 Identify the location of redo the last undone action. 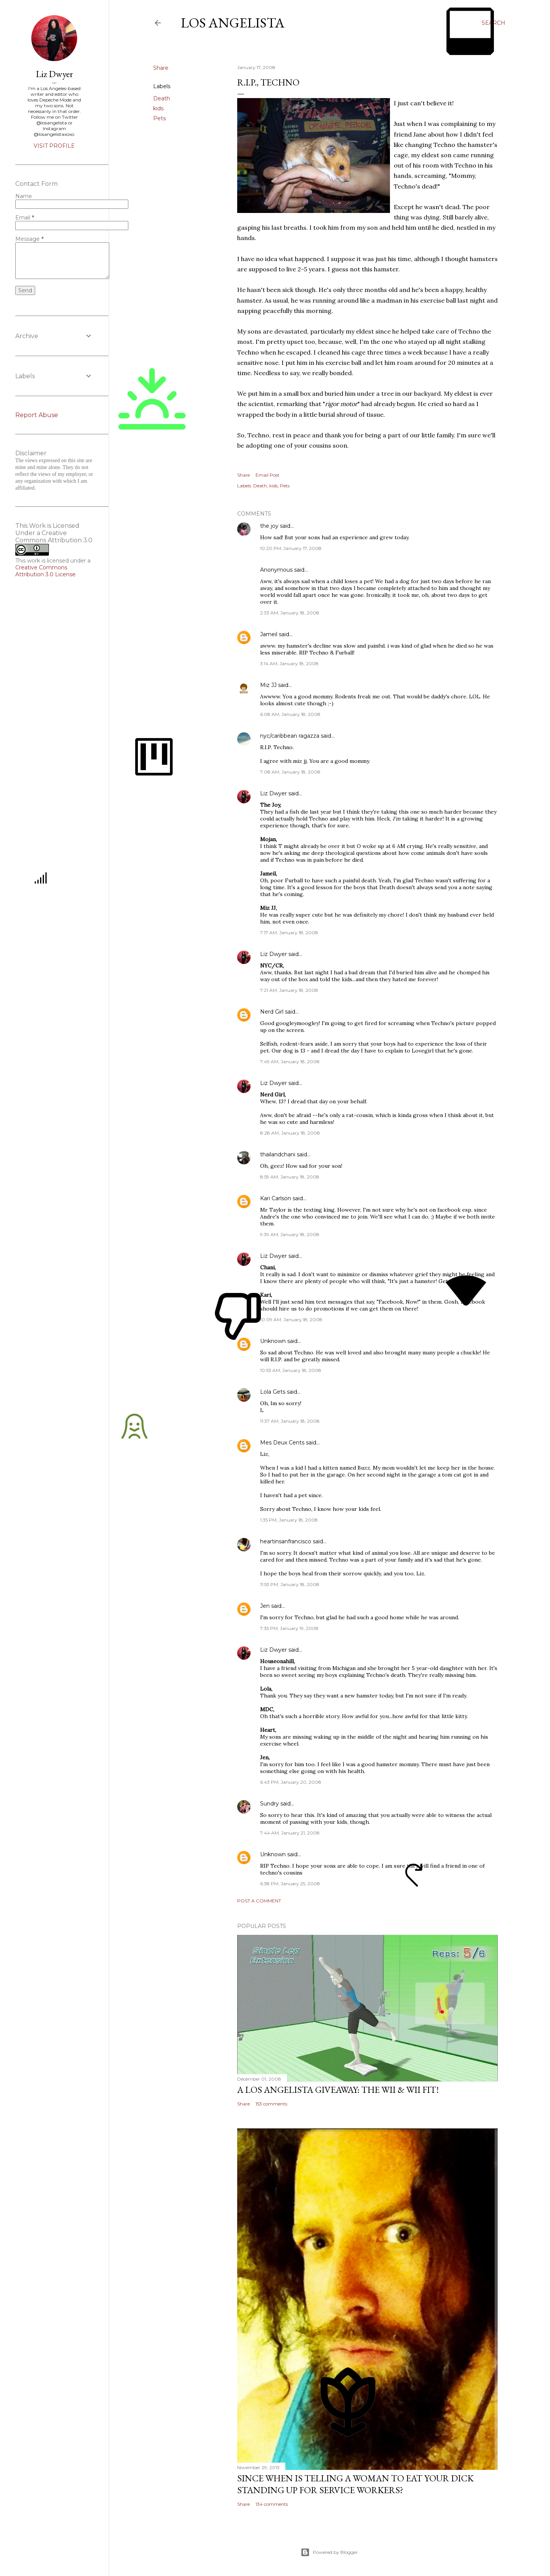
(414, 1874).